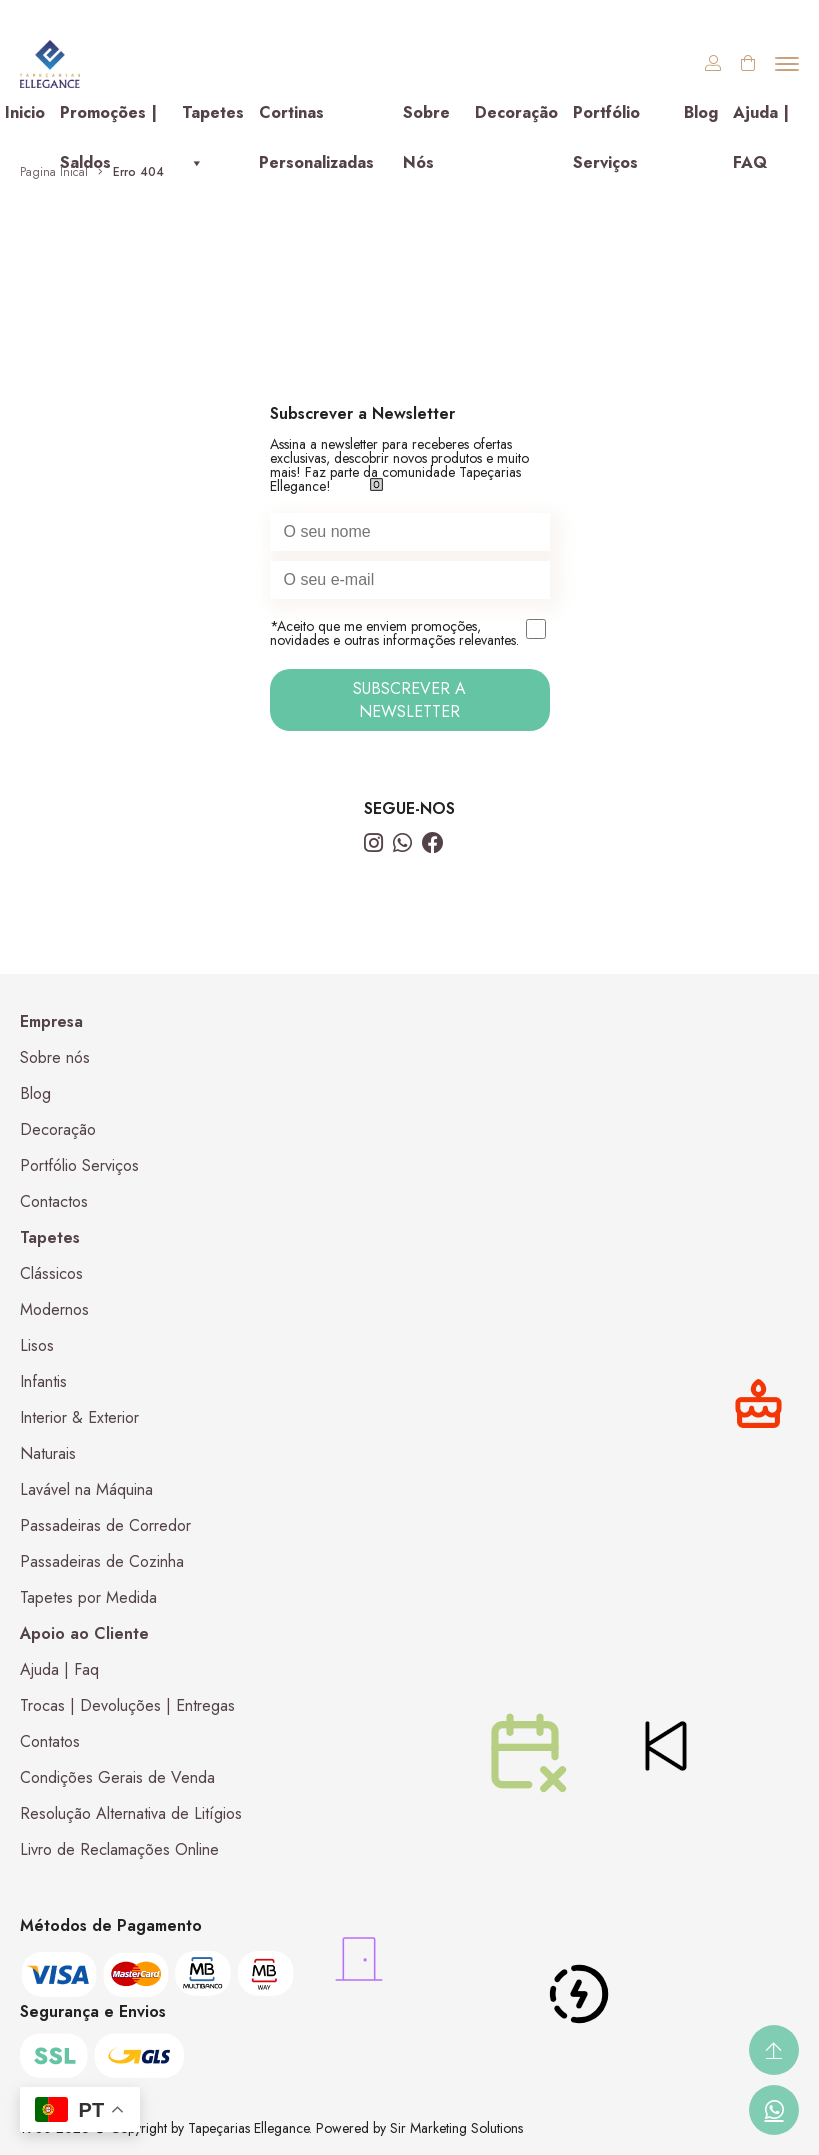 Image resolution: width=819 pixels, height=2155 pixels. What do you see at coordinates (376, 484) in the screenshot?
I see `indicates the number zero in a numeric input or display` at bounding box center [376, 484].